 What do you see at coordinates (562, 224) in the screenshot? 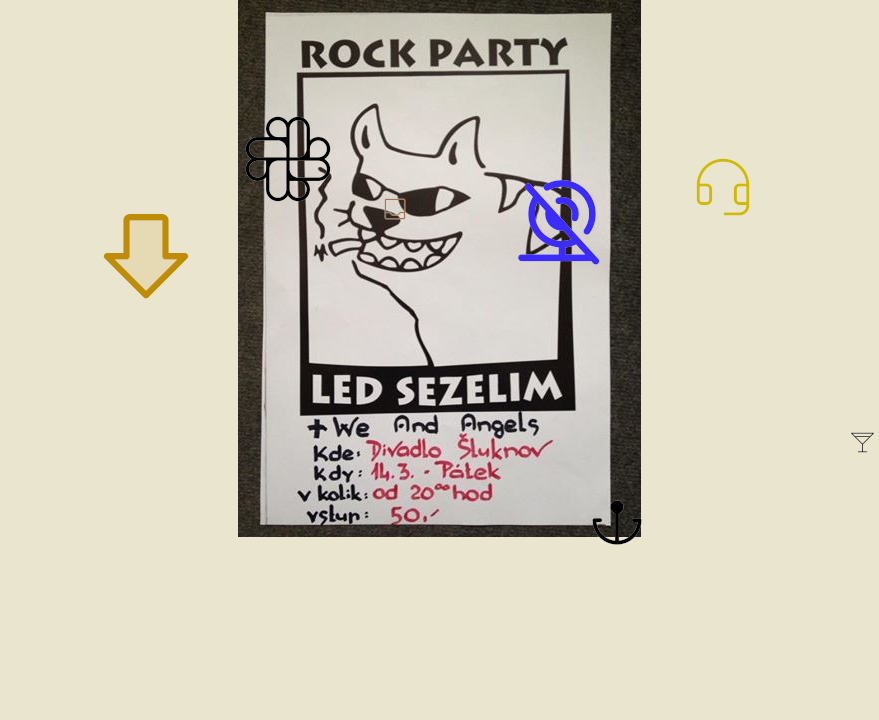
I see `webcam is disabled or turned off` at bounding box center [562, 224].